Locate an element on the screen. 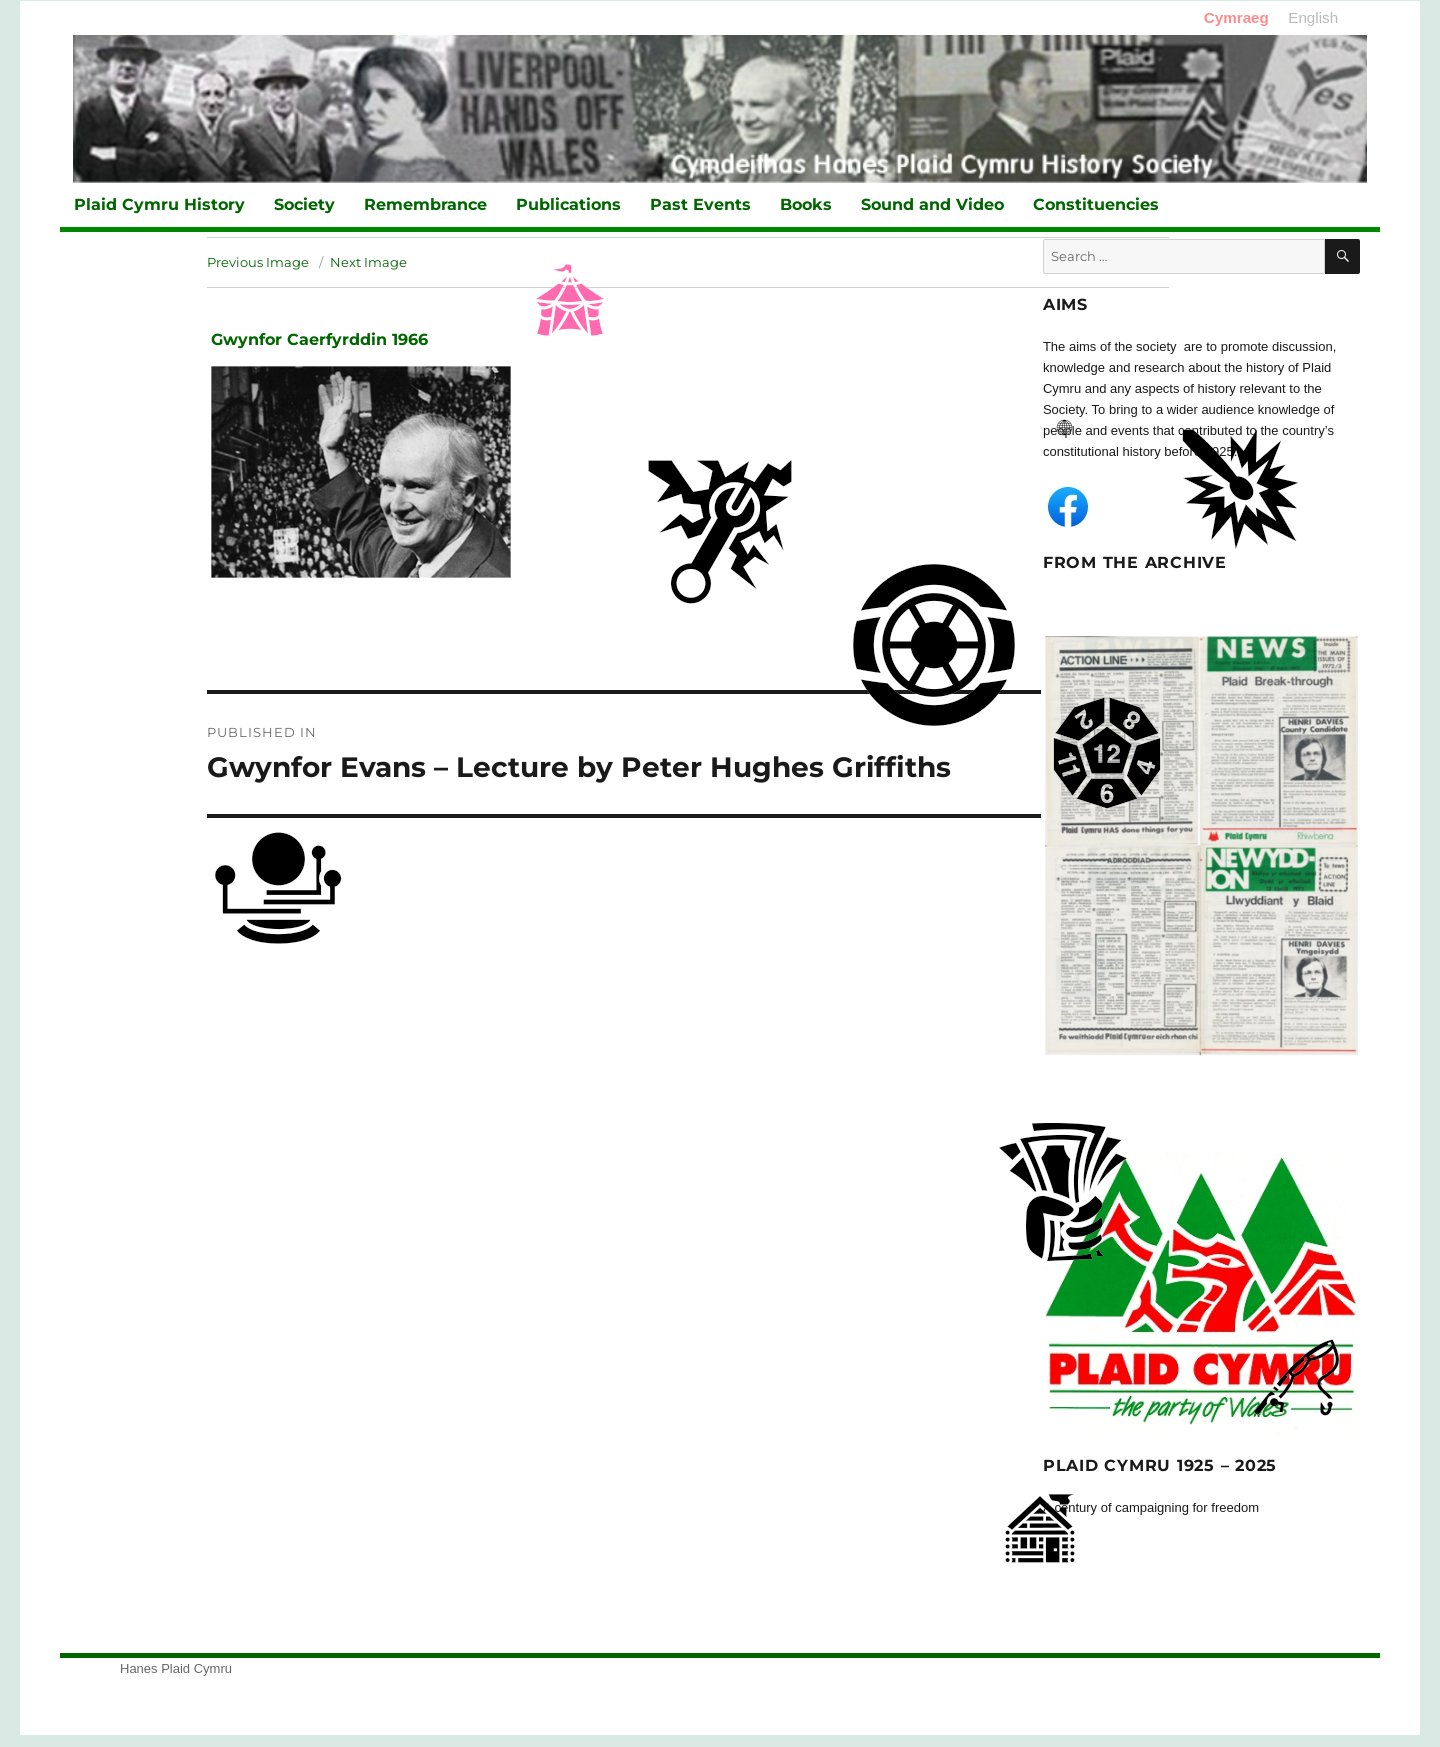  navigate or steer game controls is located at coordinates (934, 645).